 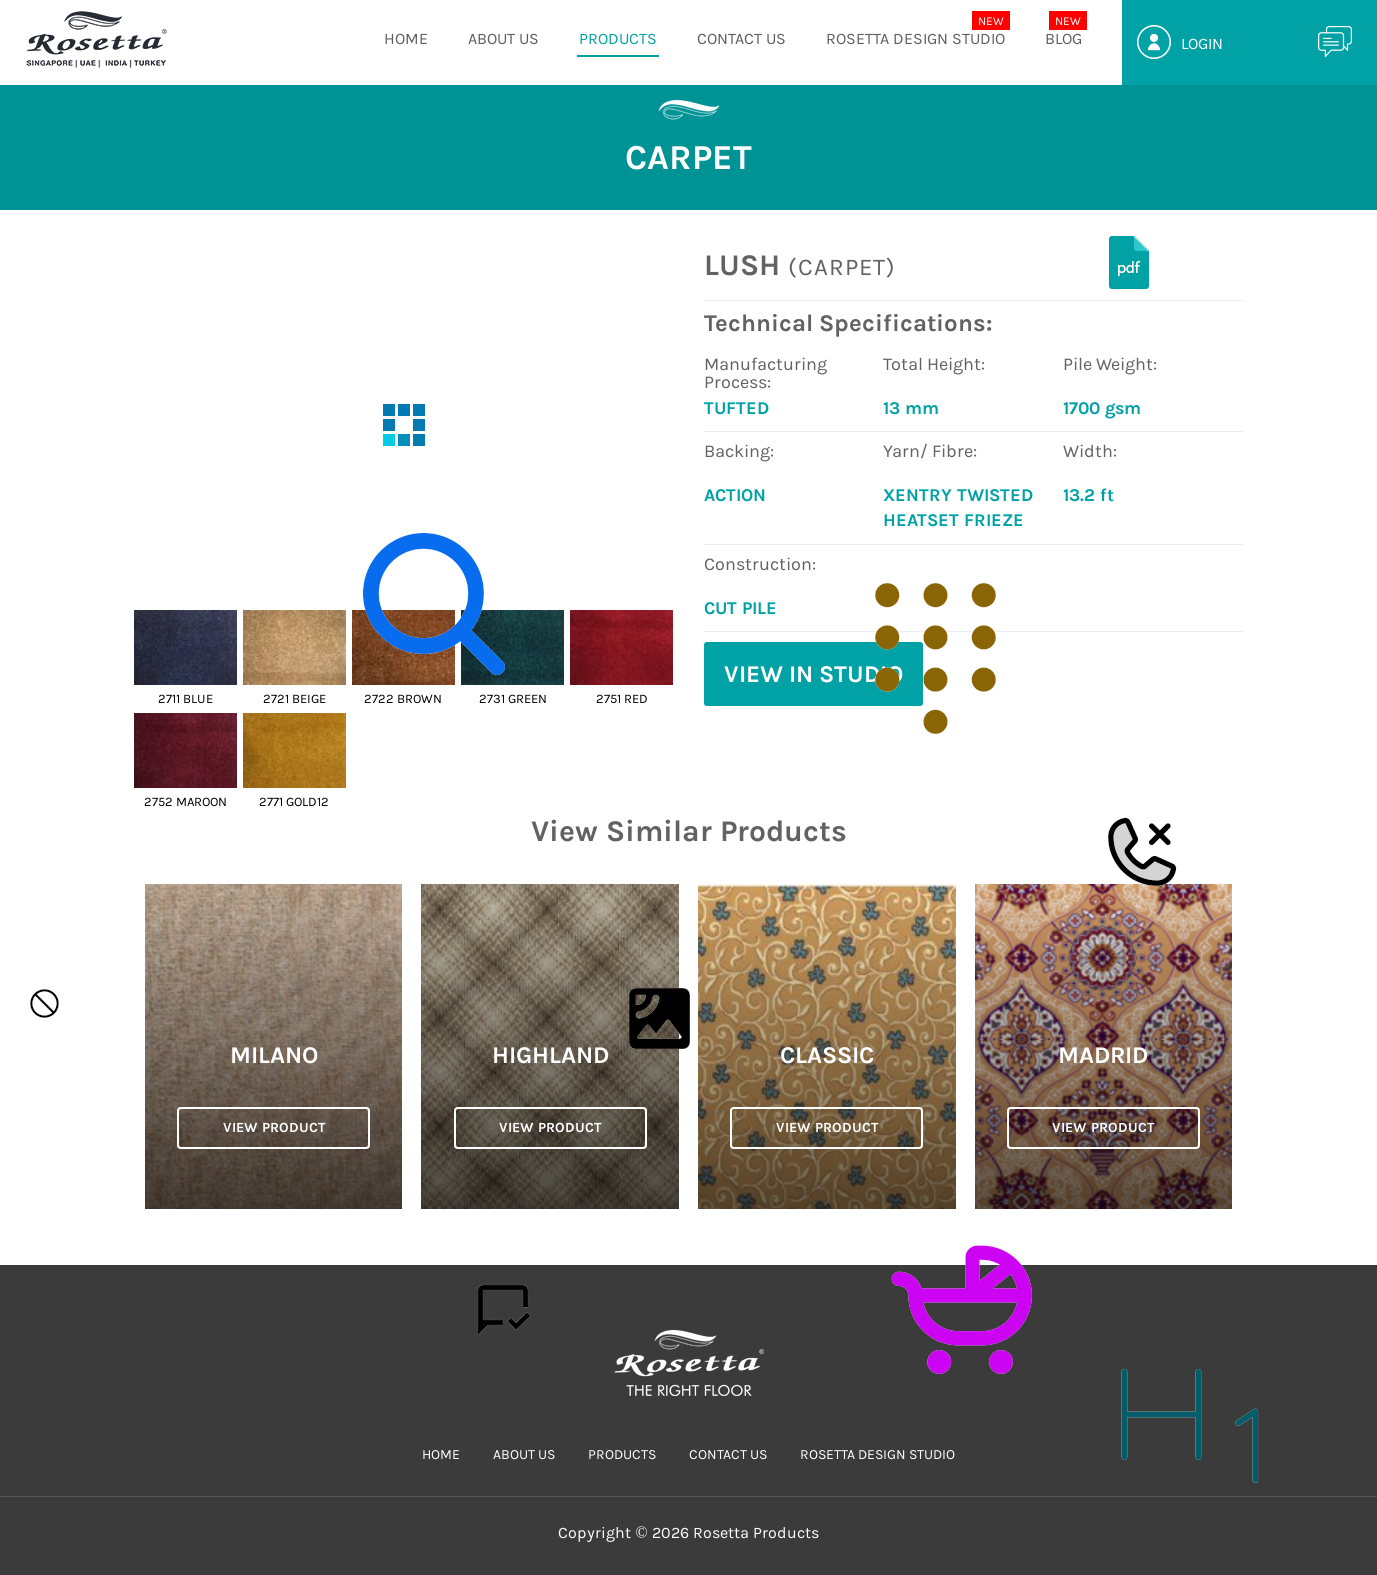 I want to click on switch to satellite map view, so click(x=659, y=1018).